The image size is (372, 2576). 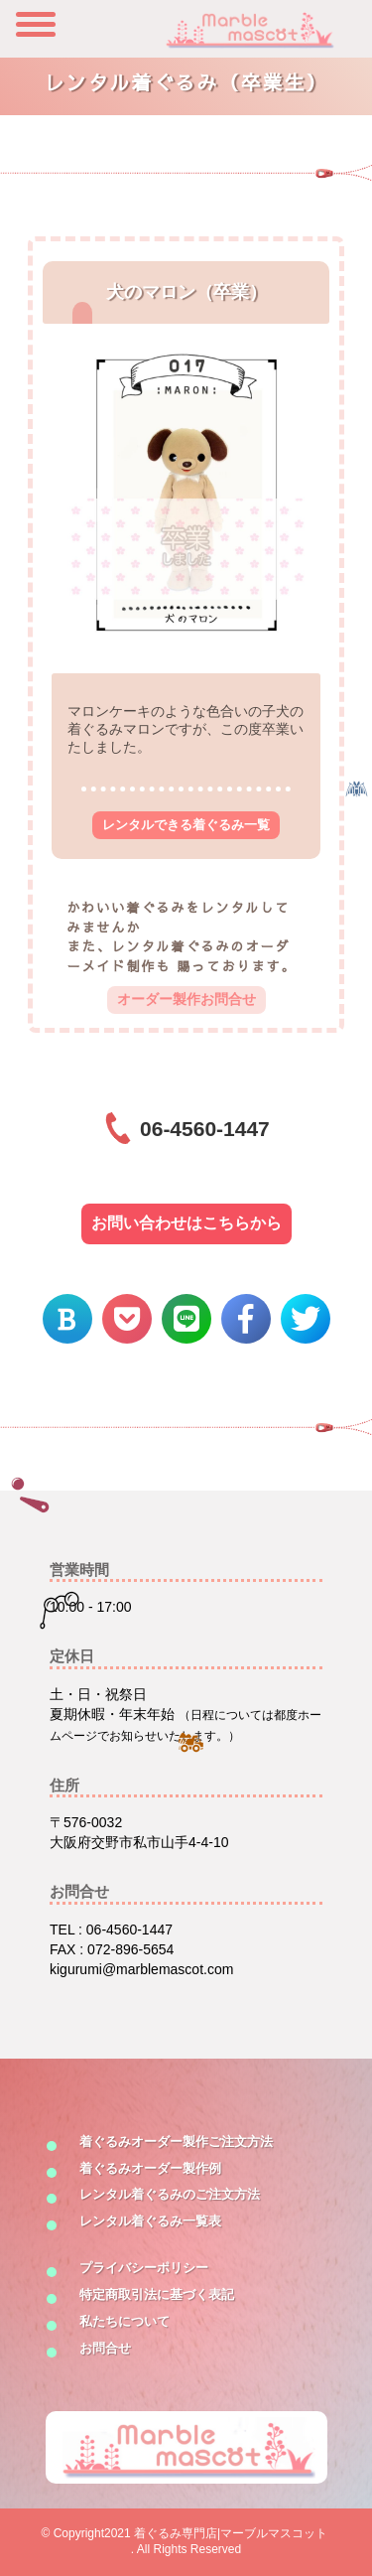 I want to click on view detailed information or inspect an item, so click(x=59, y=1610).